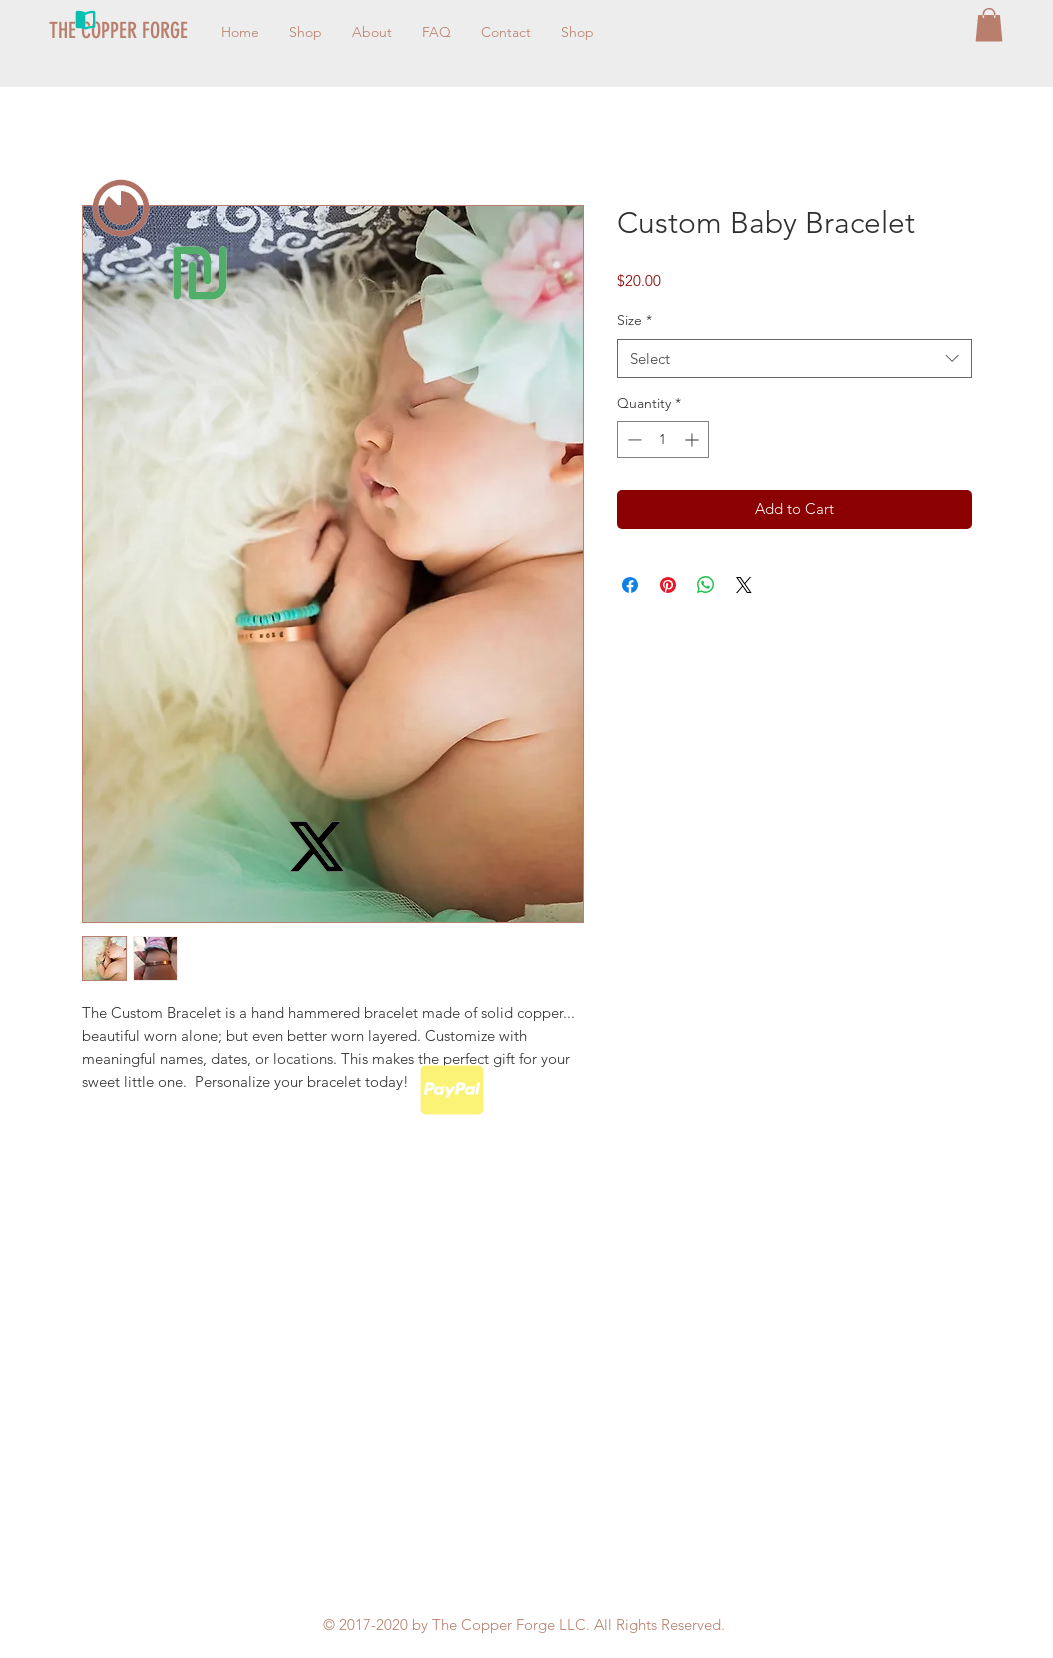 The width and height of the screenshot is (1053, 1658). What do you see at coordinates (121, 208) in the screenshot?
I see `indicates task progress at approximately 70% complete` at bounding box center [121, 208].